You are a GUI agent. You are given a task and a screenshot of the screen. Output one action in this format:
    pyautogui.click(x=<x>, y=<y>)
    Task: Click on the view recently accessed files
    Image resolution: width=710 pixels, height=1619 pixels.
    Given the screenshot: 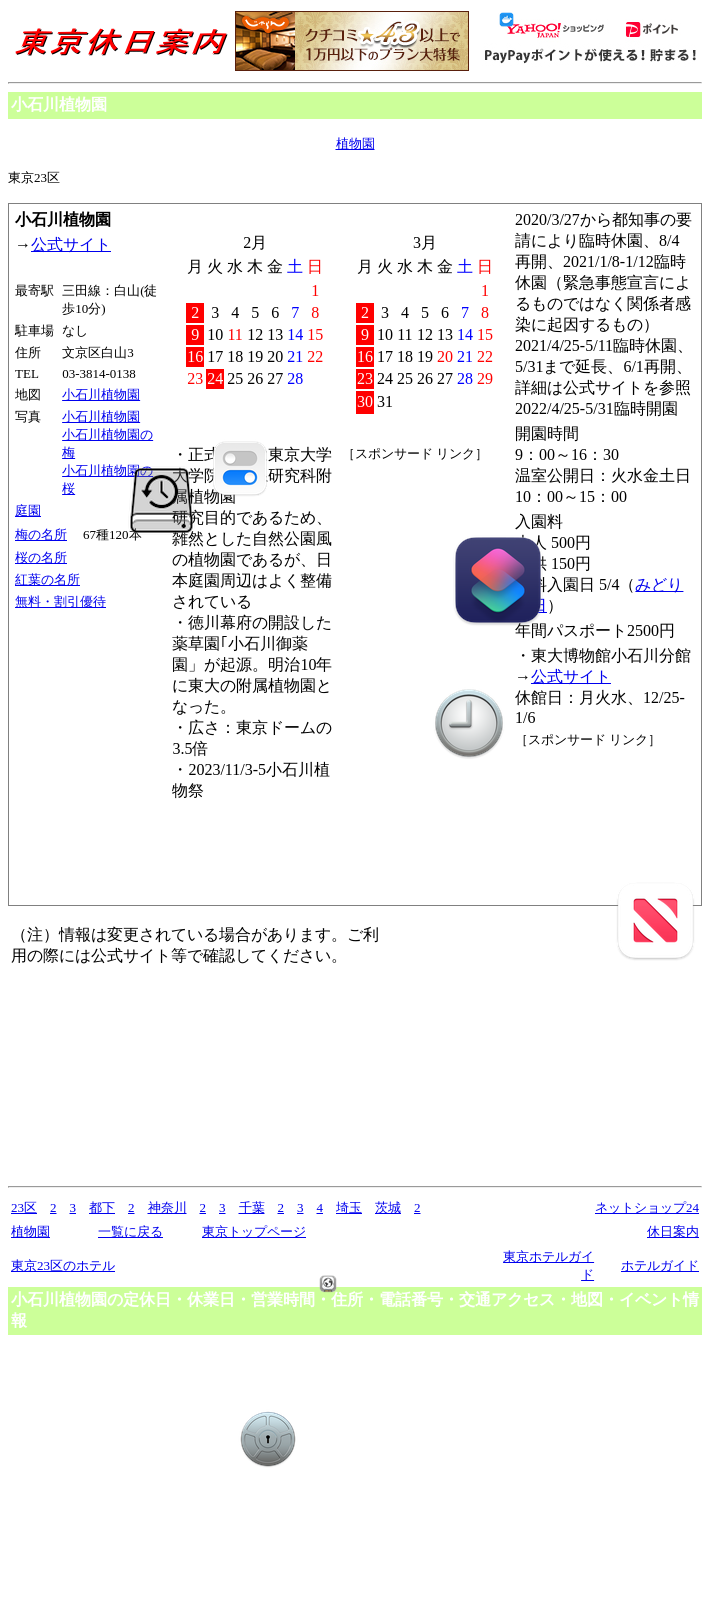 What is the action you would take?
    pyautogui.click(x=469, y=723)
    